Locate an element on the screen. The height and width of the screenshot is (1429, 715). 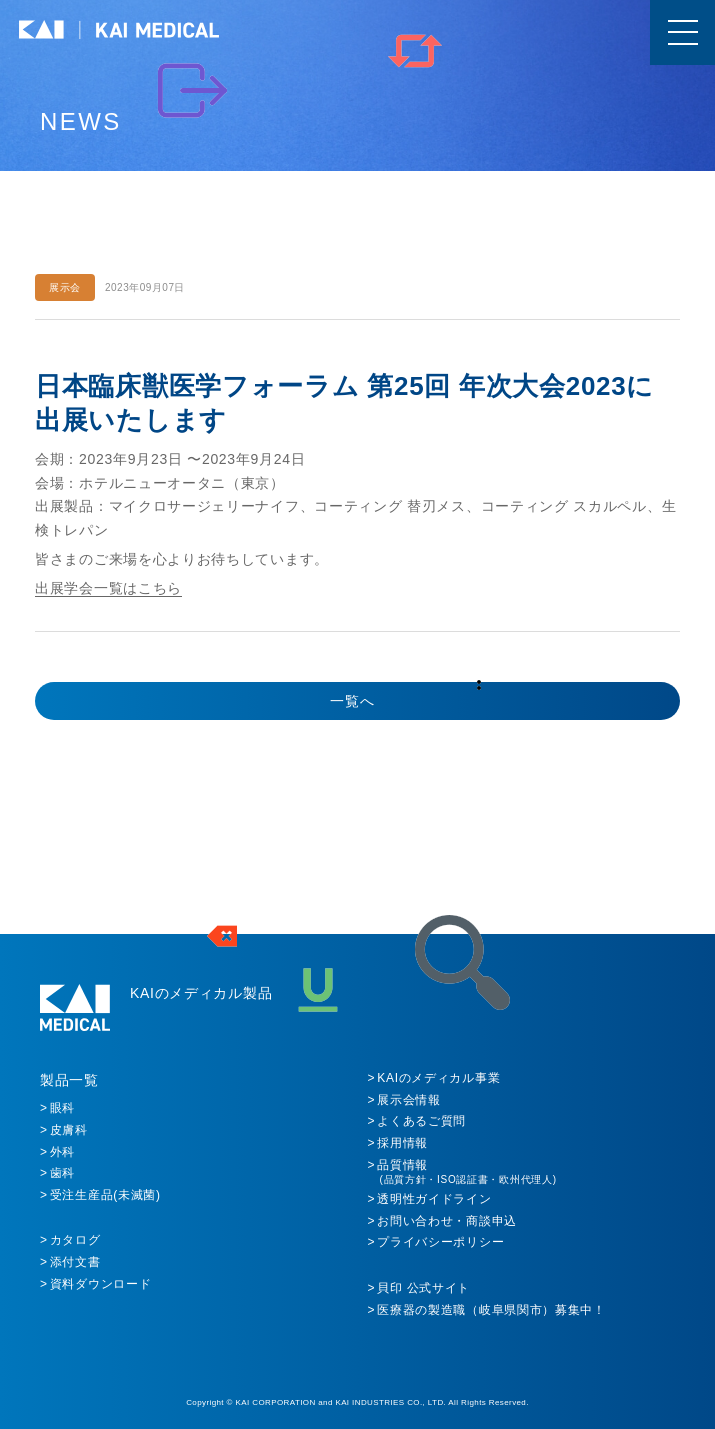
apply underline formatting to selected text is located at coordinates (318, 990).